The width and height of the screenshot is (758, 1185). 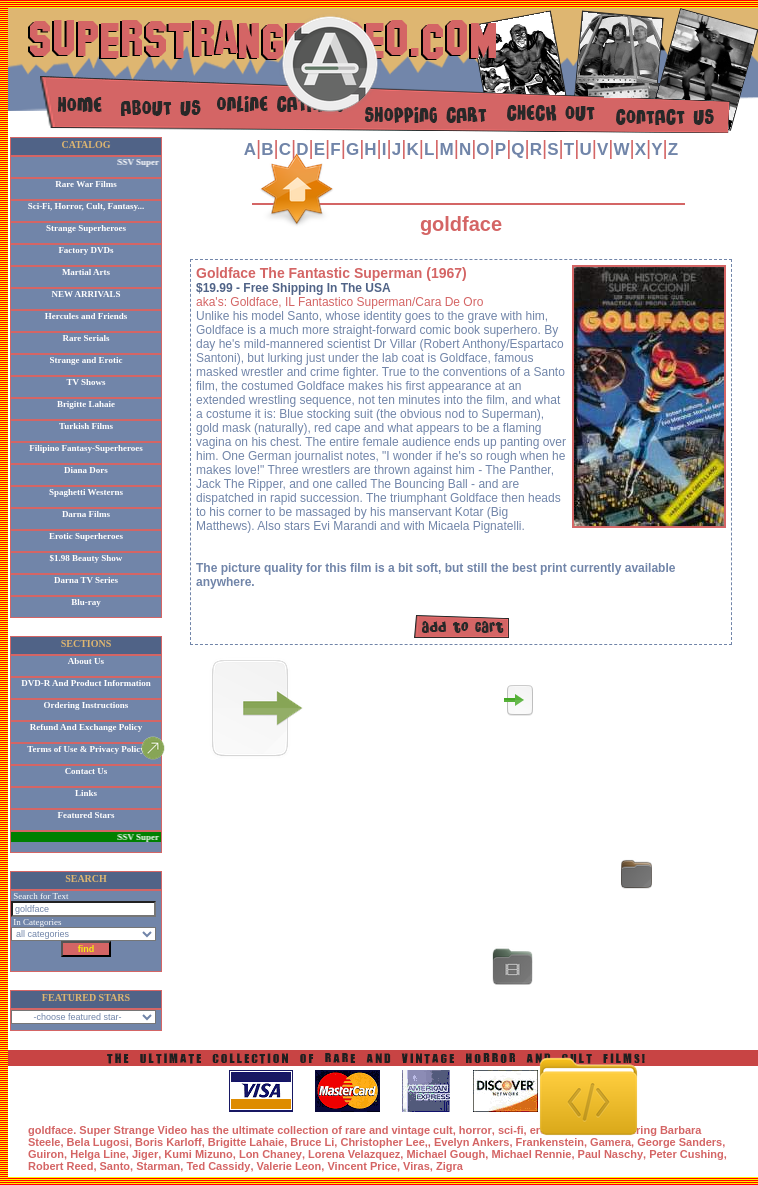 What do you see at coordinates (330, 64) in the screenshot?
I see `check for available software updates` at bounding box center [330, 64].